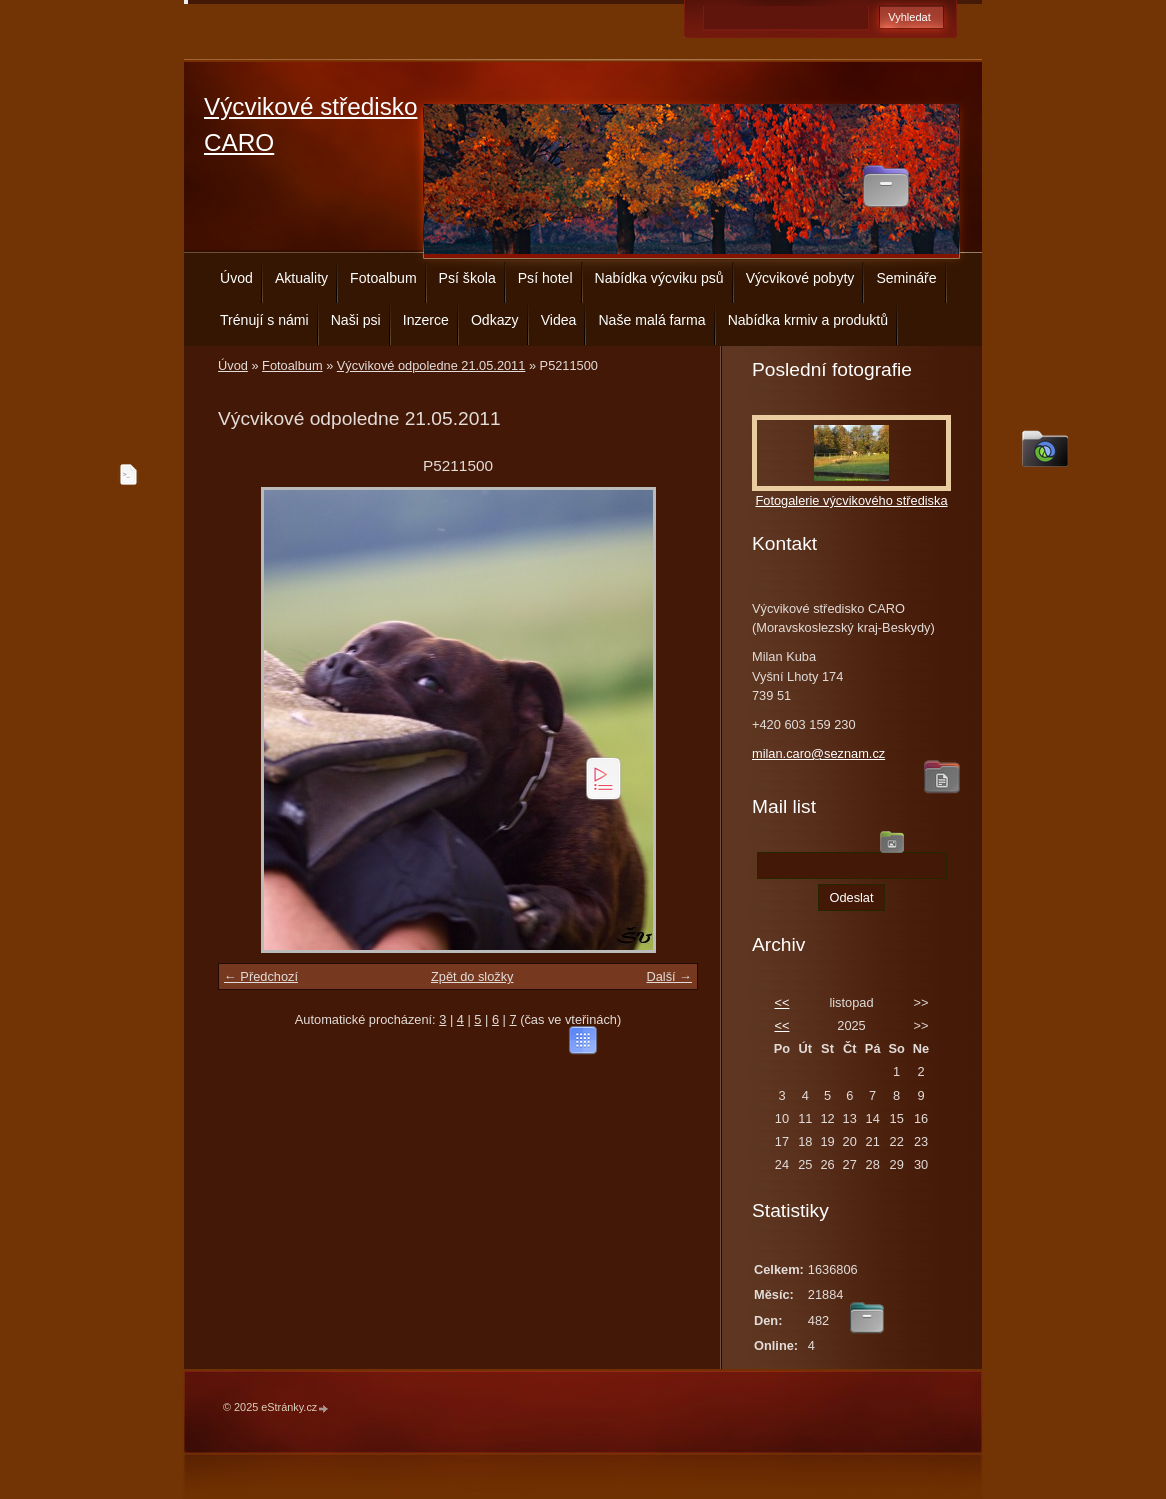  I want to click on open pictures folder, so click(892, 842).